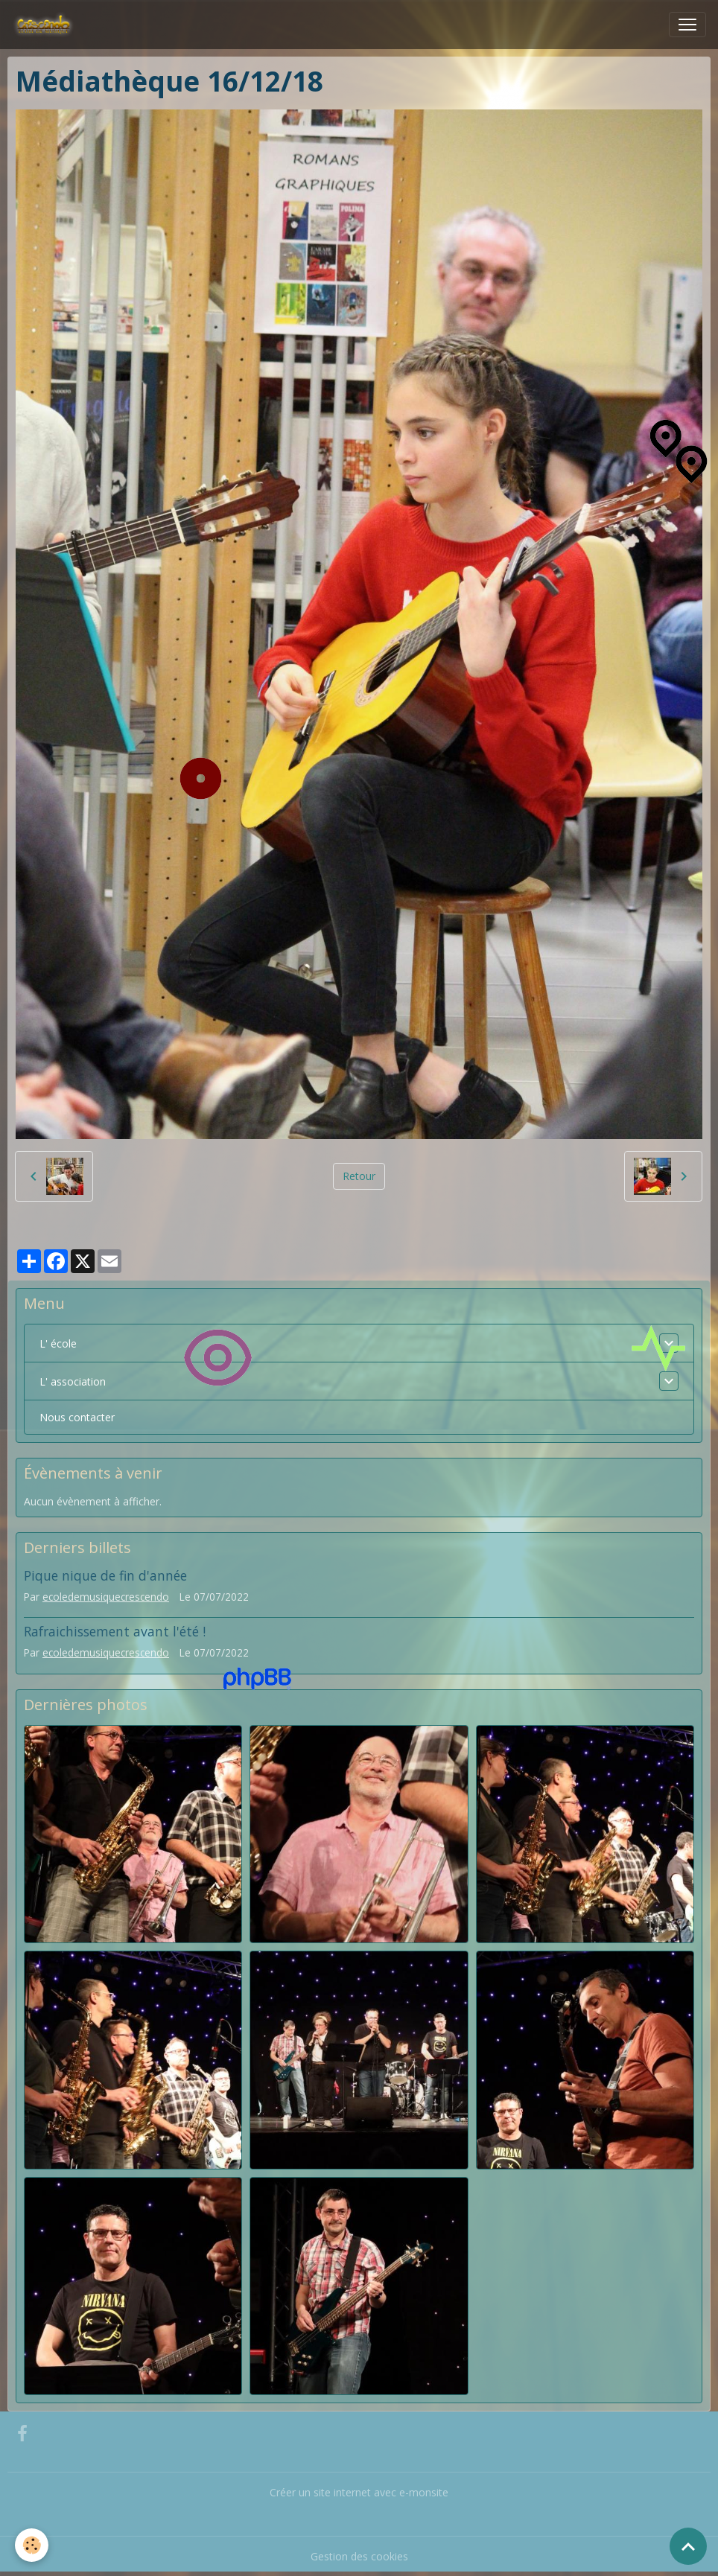 The height and width of the screenshot is (2576, 718). What do you see at coordinates (217, 1357) in the screenshot?
I see `view or preview content` at bounding box center [217, 1357].